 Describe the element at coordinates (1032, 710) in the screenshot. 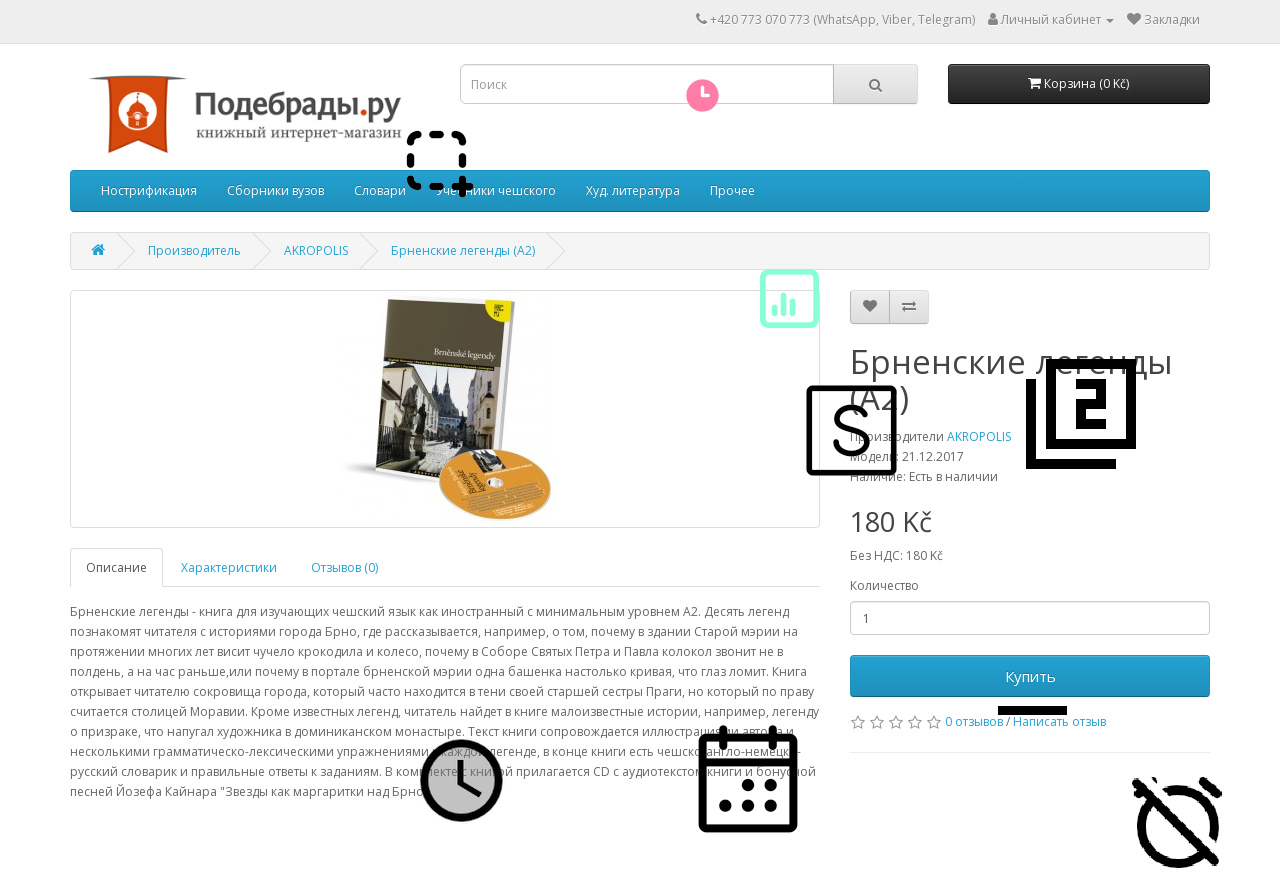

I see `remove an item from a list` at that location.